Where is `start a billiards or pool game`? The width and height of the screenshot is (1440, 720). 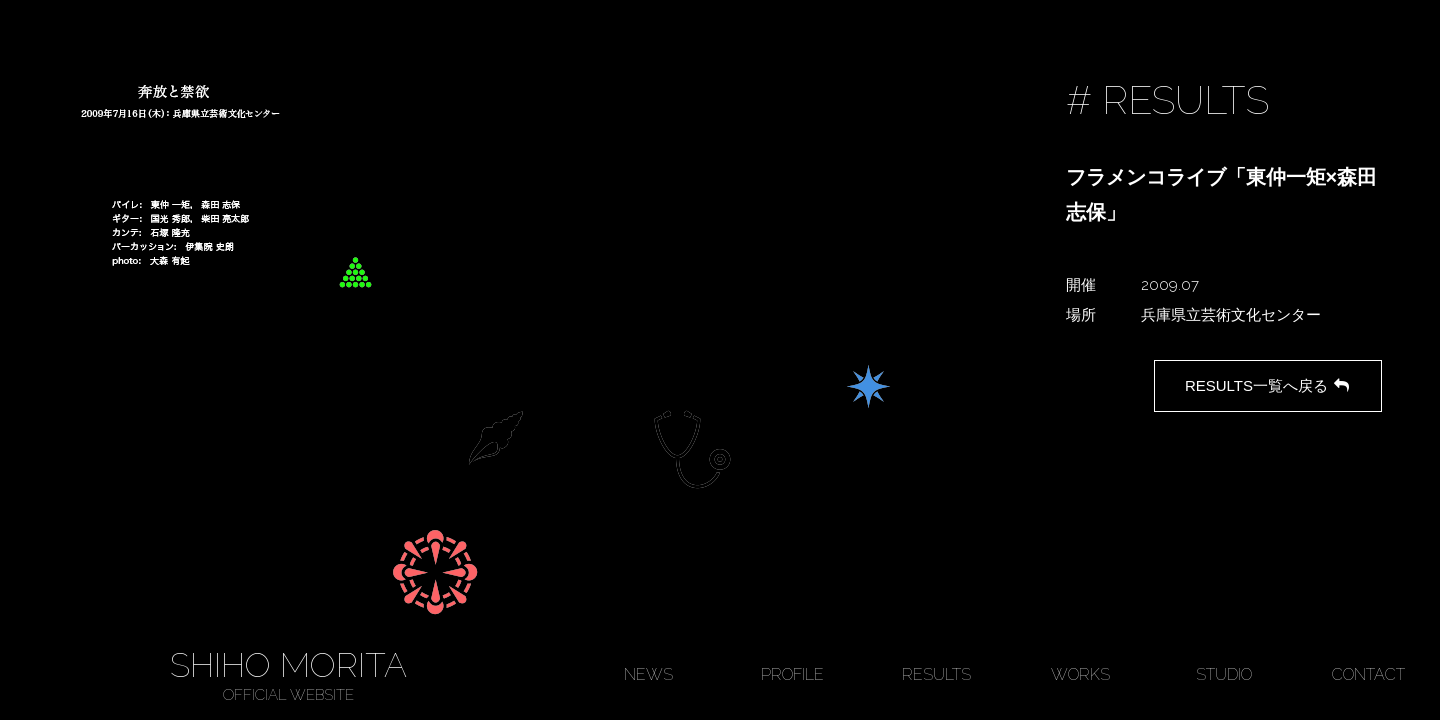
start a billiards or pool game is located at coordinates (355, 271).